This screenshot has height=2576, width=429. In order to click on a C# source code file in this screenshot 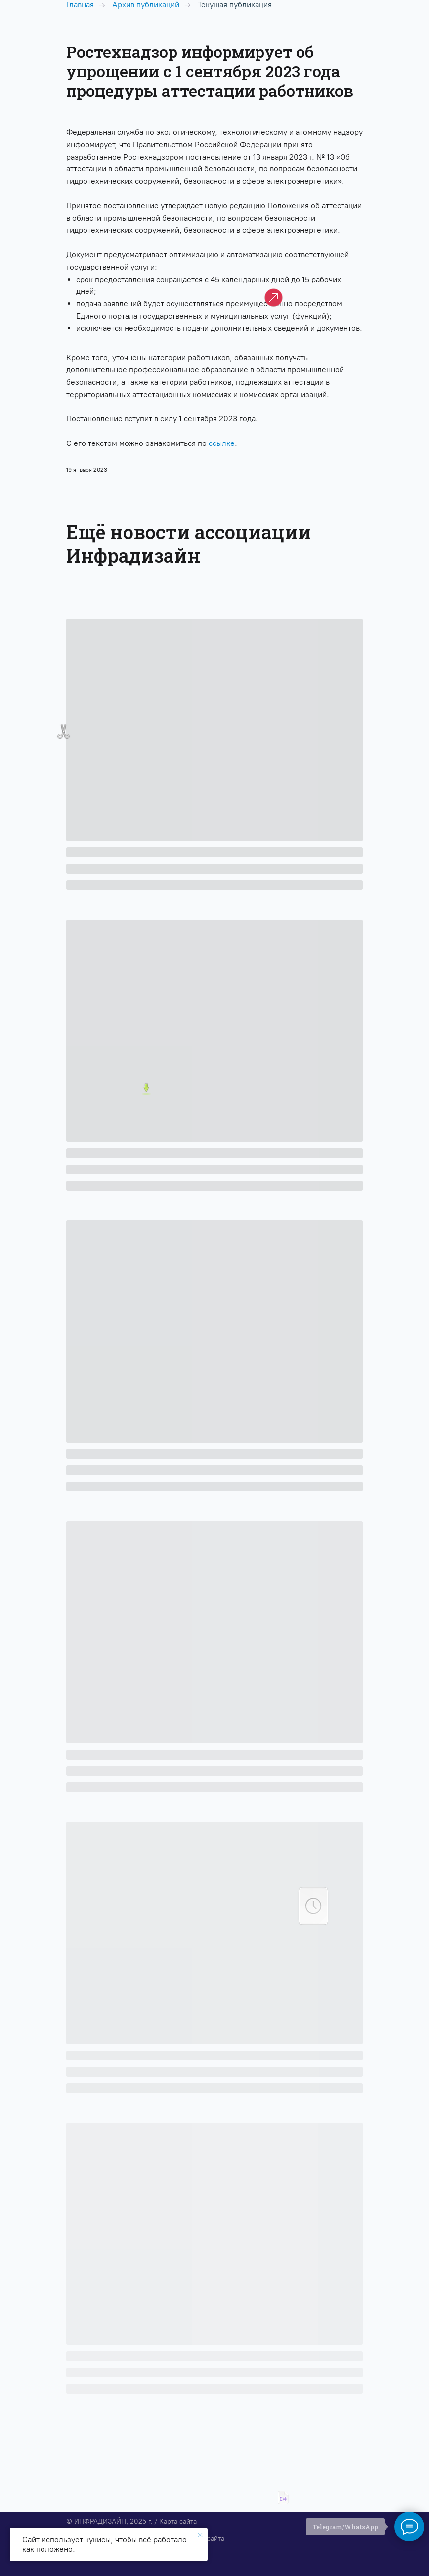, I will do `click(283, 2497)`.